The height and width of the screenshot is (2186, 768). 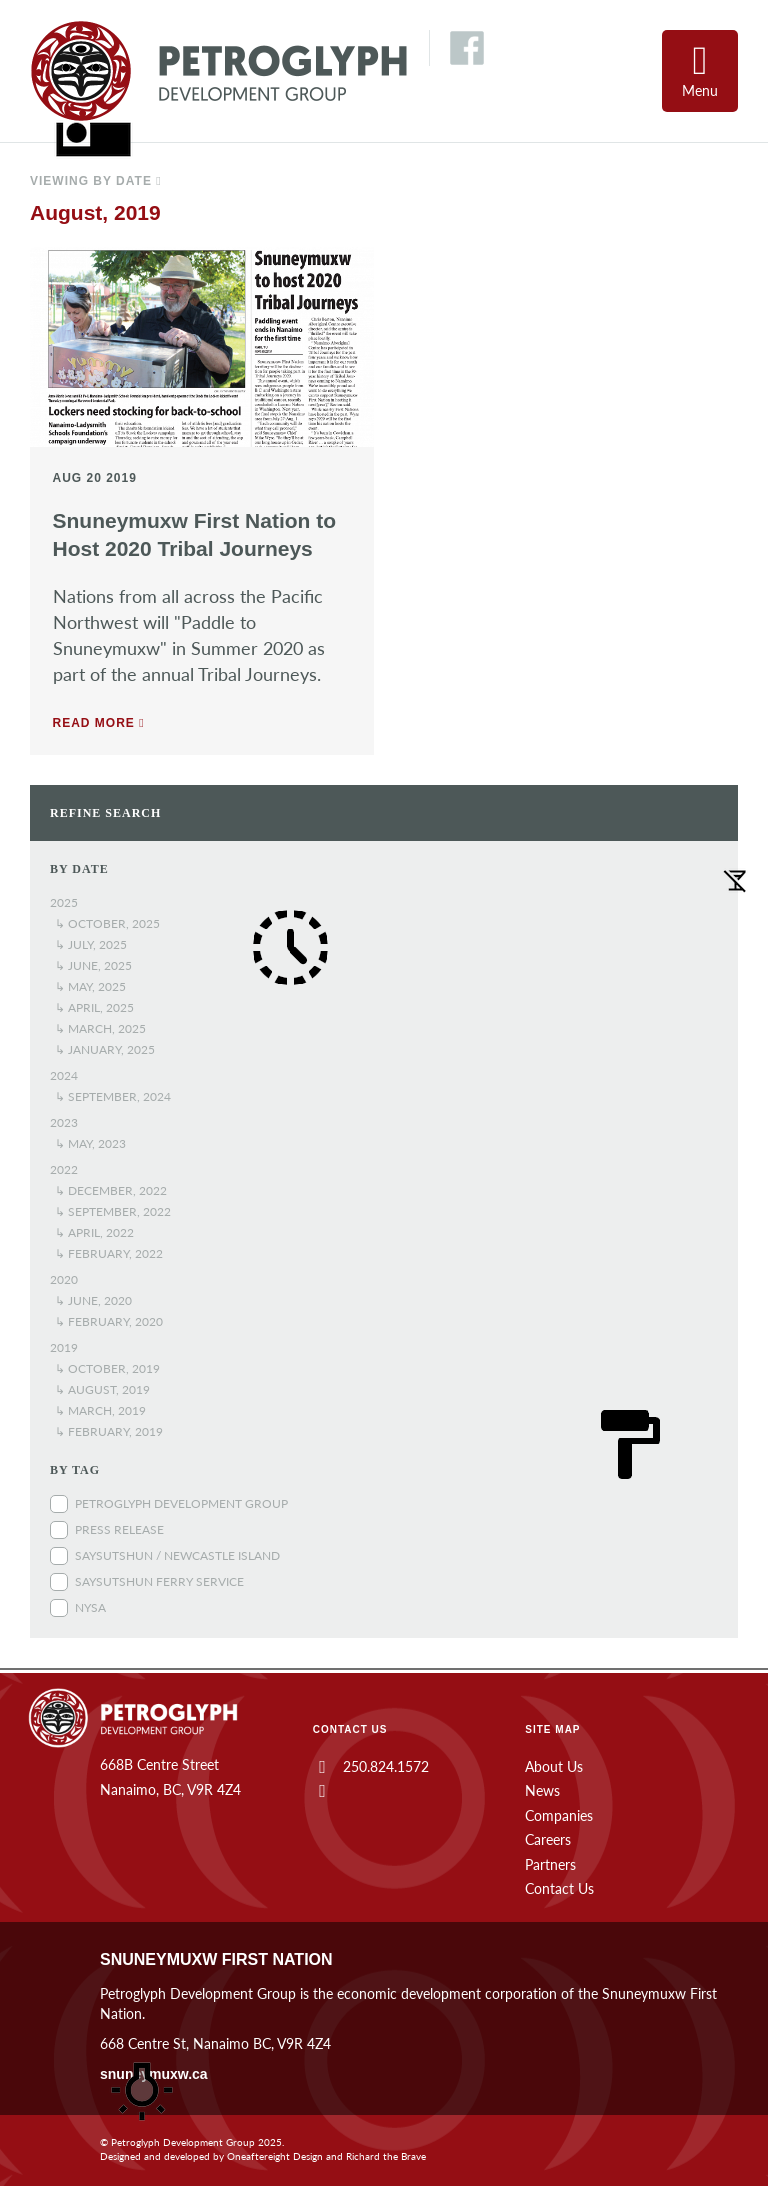 What do you see at coordinates (93, 139) in the screenshot?
I see `select first class or suite seating` at bounding box center [93, 139].